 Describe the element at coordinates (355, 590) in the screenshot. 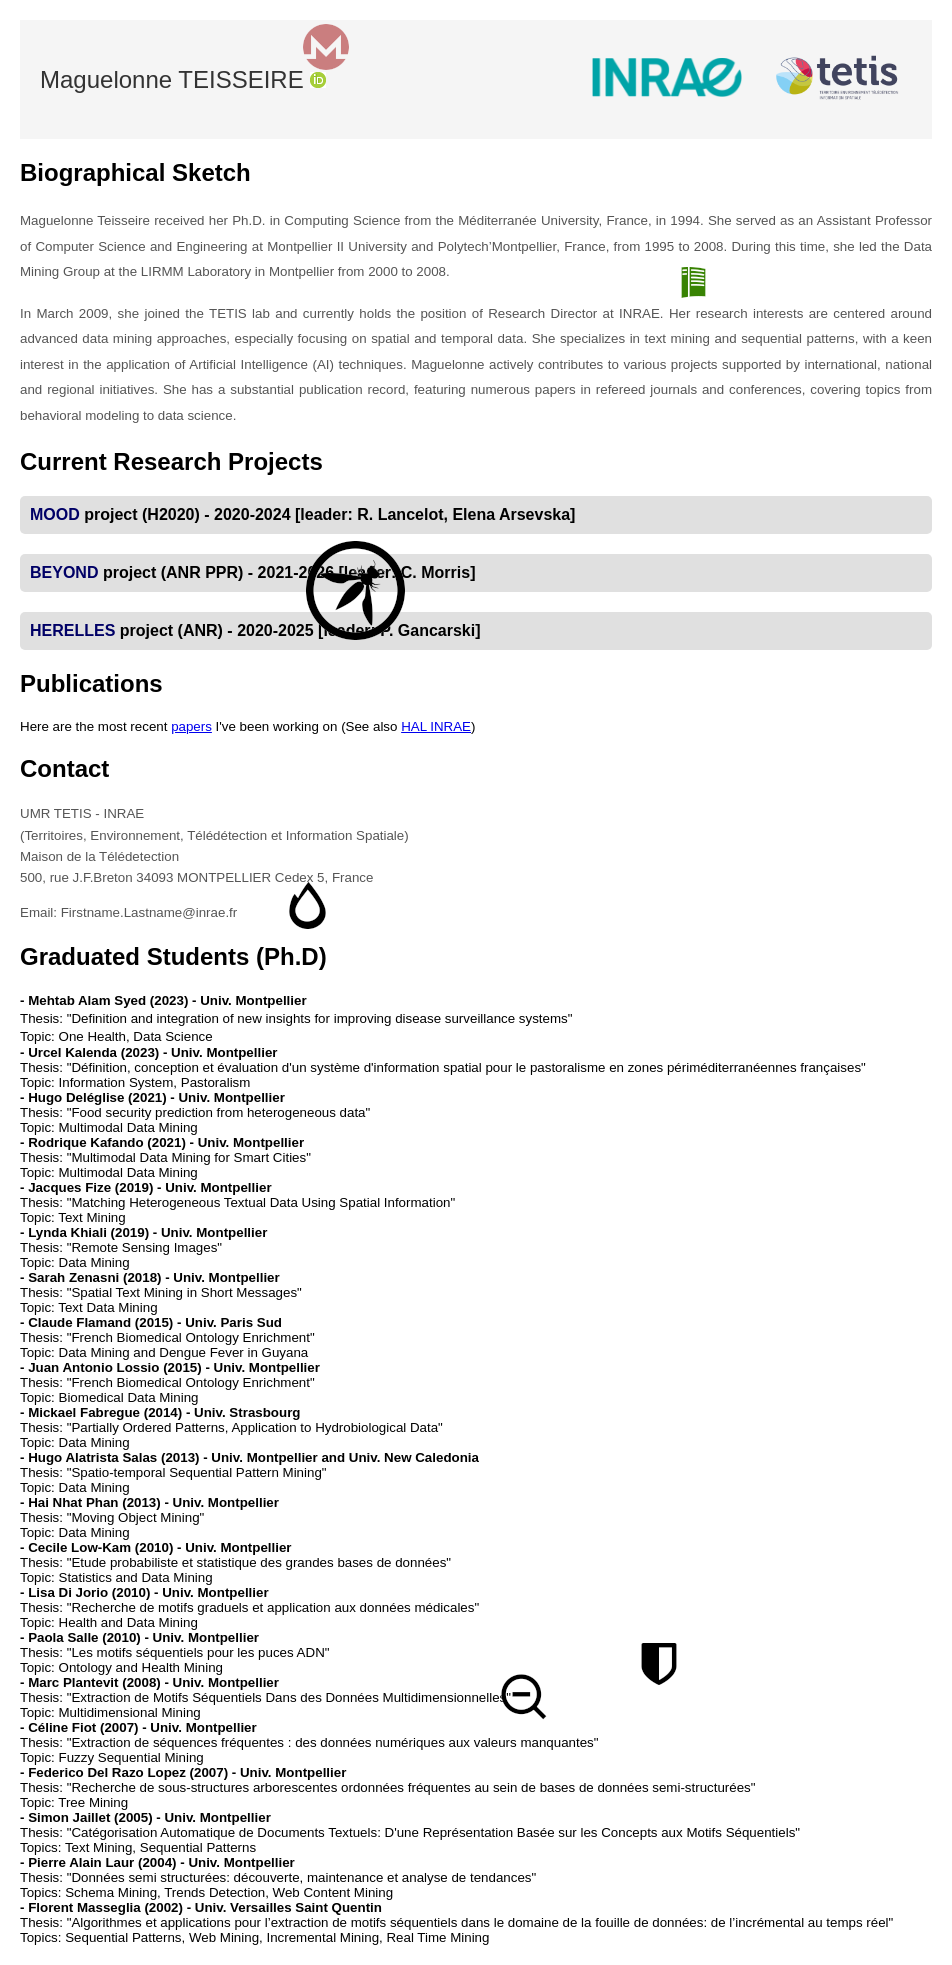

I see `OWASP (Open Web Application Security Project) logo` at that location.